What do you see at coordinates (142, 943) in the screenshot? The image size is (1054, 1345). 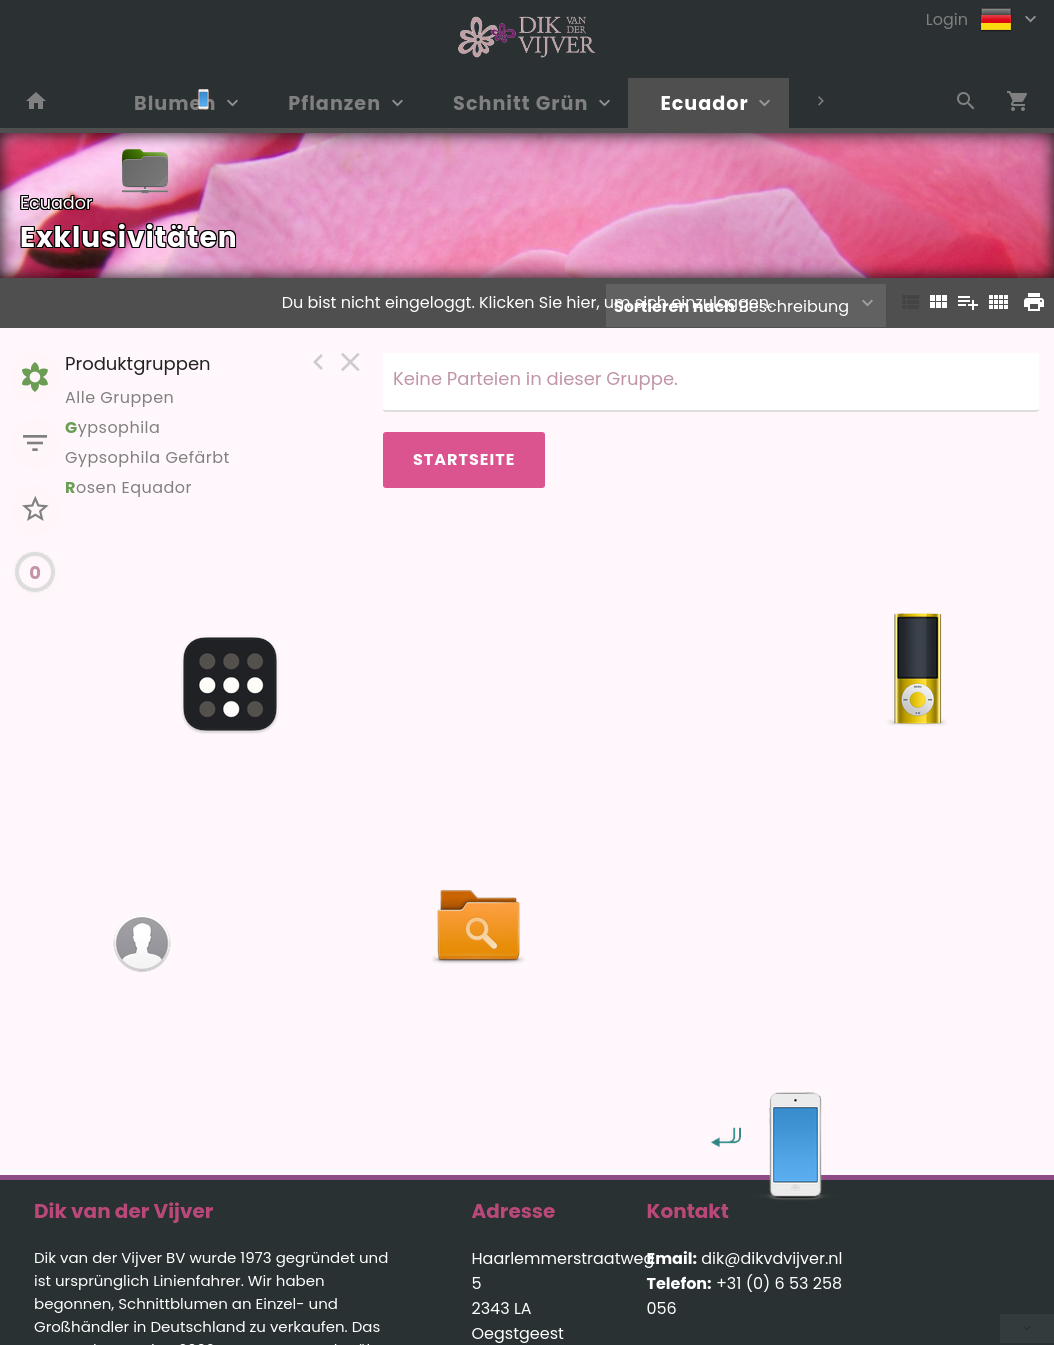 I see `view user accounts` at bounding box center [142, 943].